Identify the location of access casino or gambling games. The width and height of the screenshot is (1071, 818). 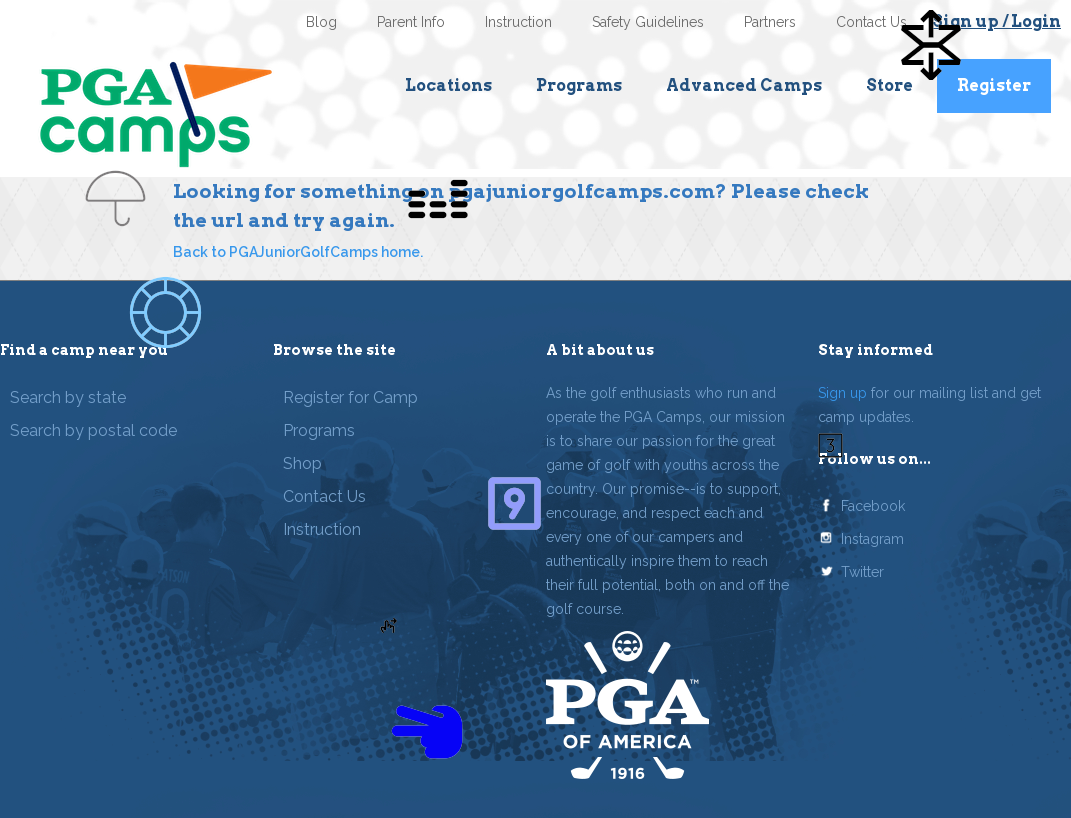
(165, 312).